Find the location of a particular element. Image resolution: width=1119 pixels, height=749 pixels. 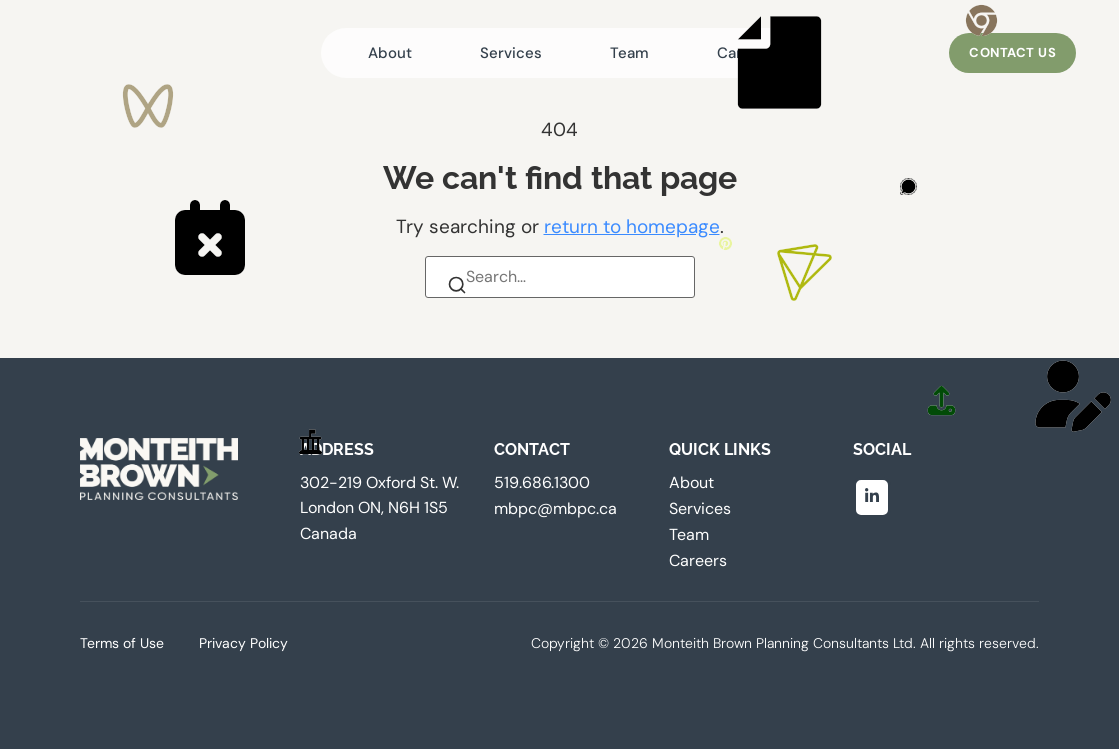

upload a file or document is located at coordinates (941, 401).